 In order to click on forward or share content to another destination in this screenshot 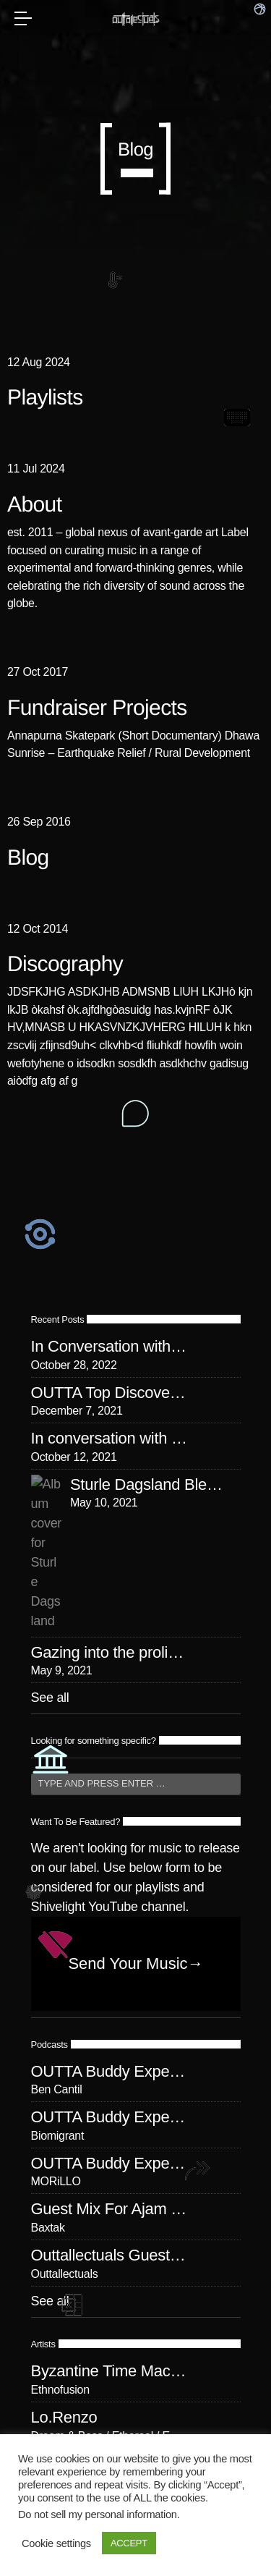, I will do `click(197, 2171)`.